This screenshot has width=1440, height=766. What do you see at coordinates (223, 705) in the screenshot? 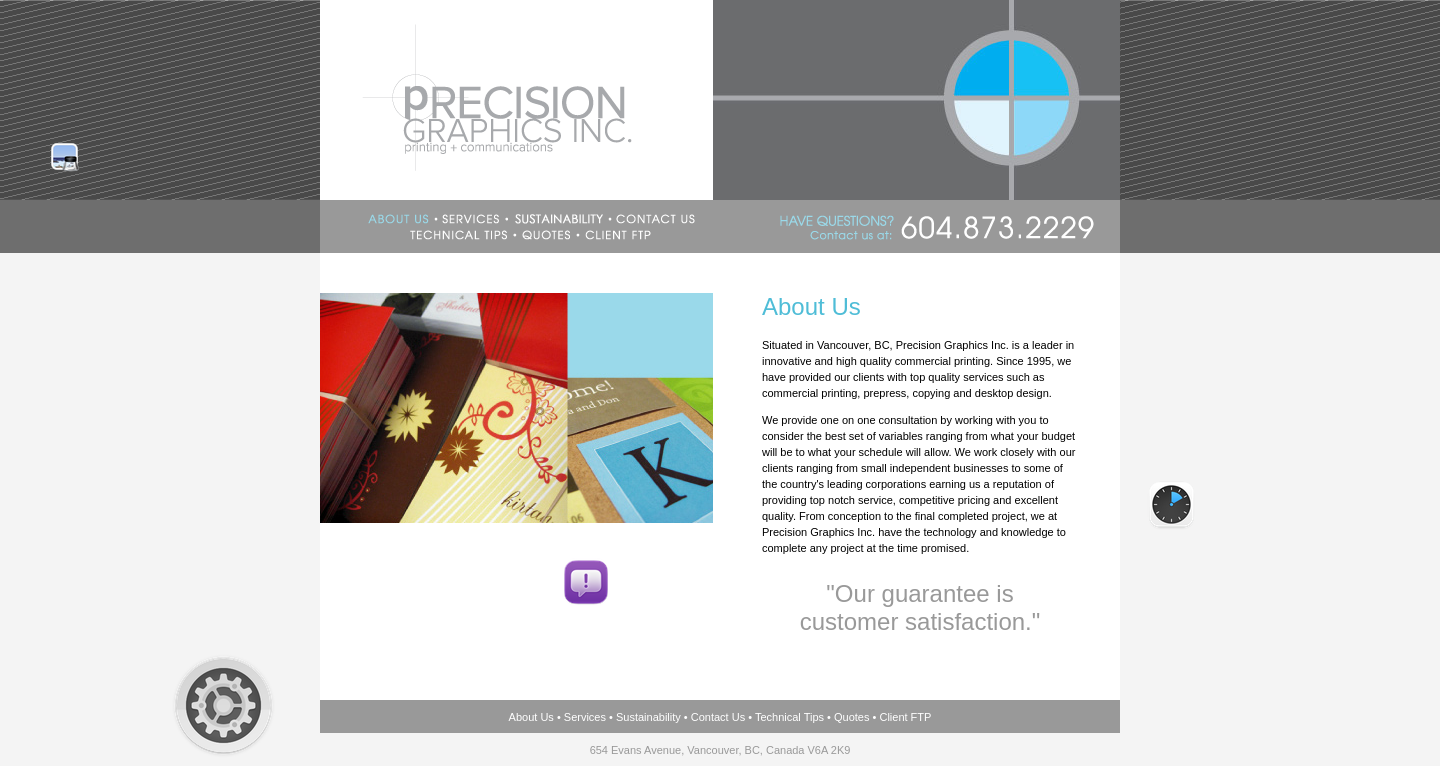
I see `open system settings` at bounding box center [223, 705].